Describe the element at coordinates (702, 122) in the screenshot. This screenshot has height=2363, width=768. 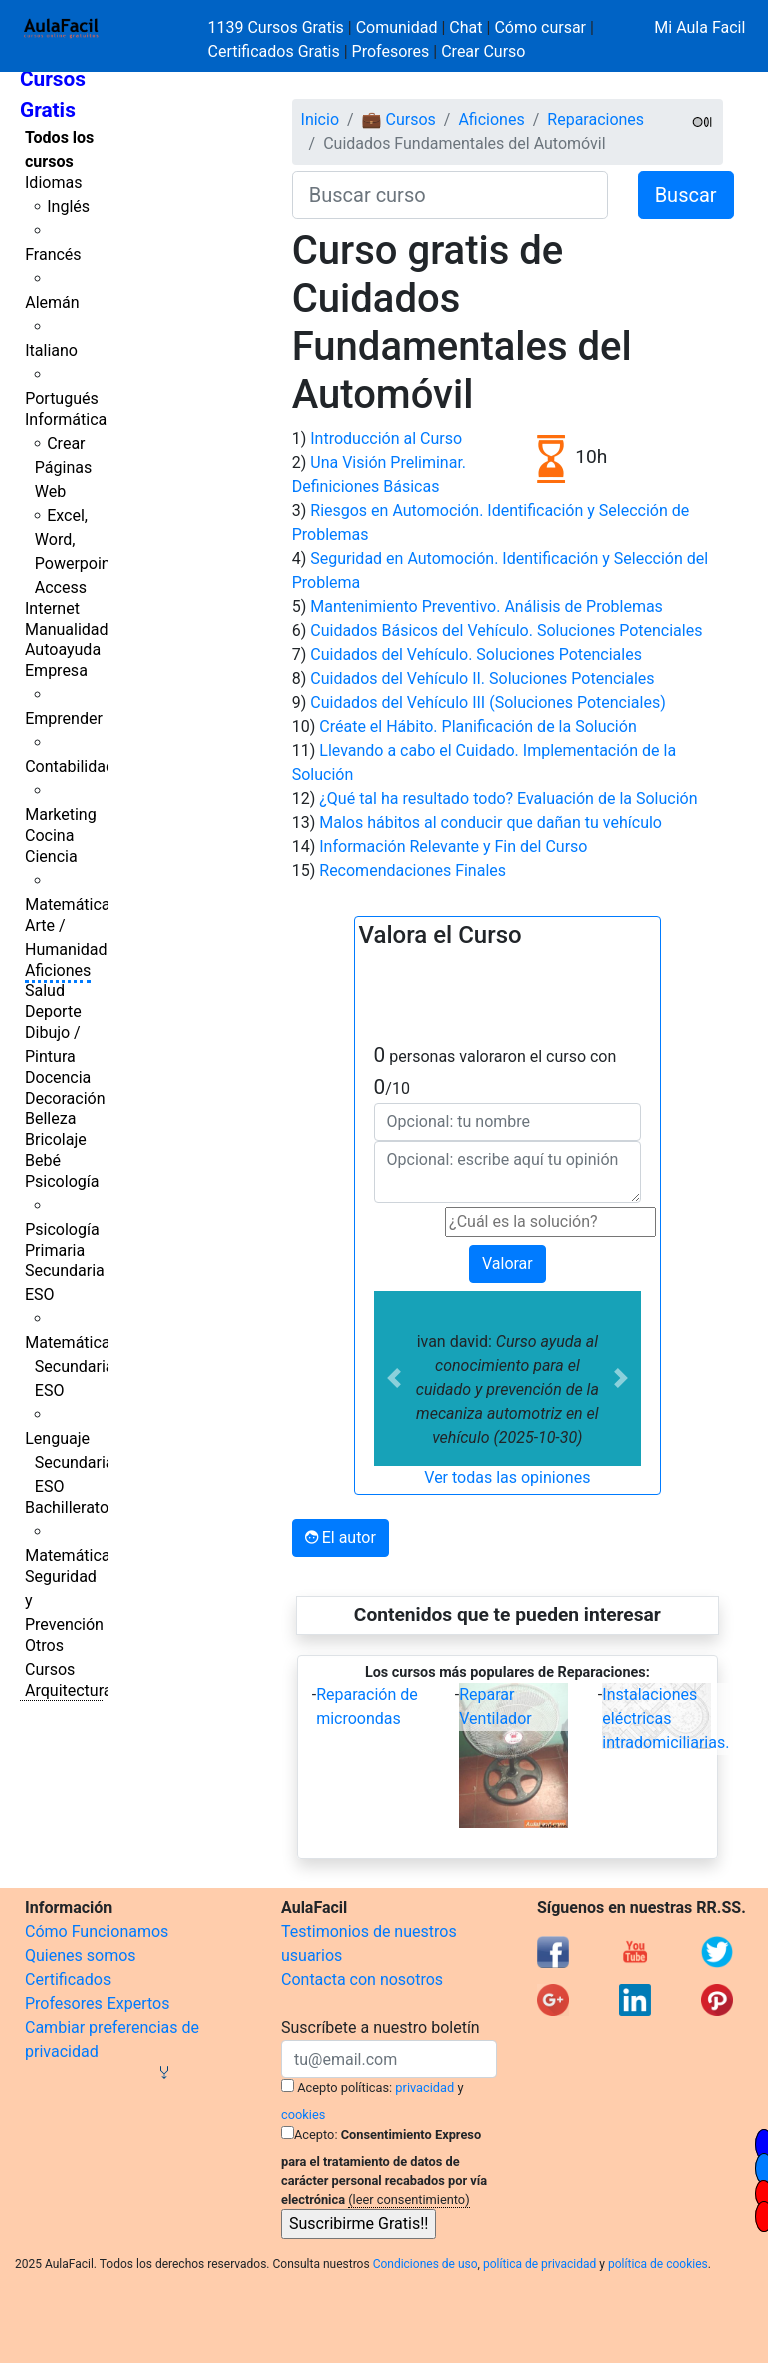
I see `visit medium profile or blog` at that location.